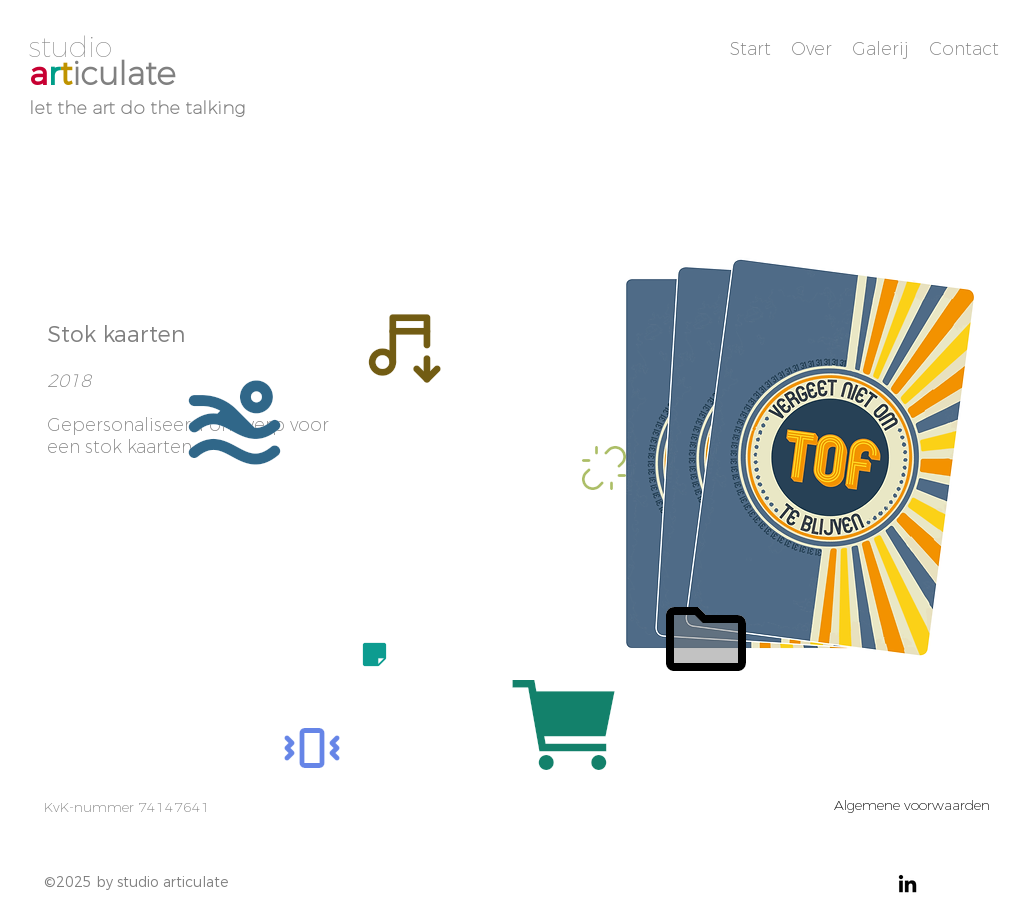 The image size is (1035, 905). Describe the element at coordinates (565, 725) in the screenshot. I see `view your shopping cart` at that location.